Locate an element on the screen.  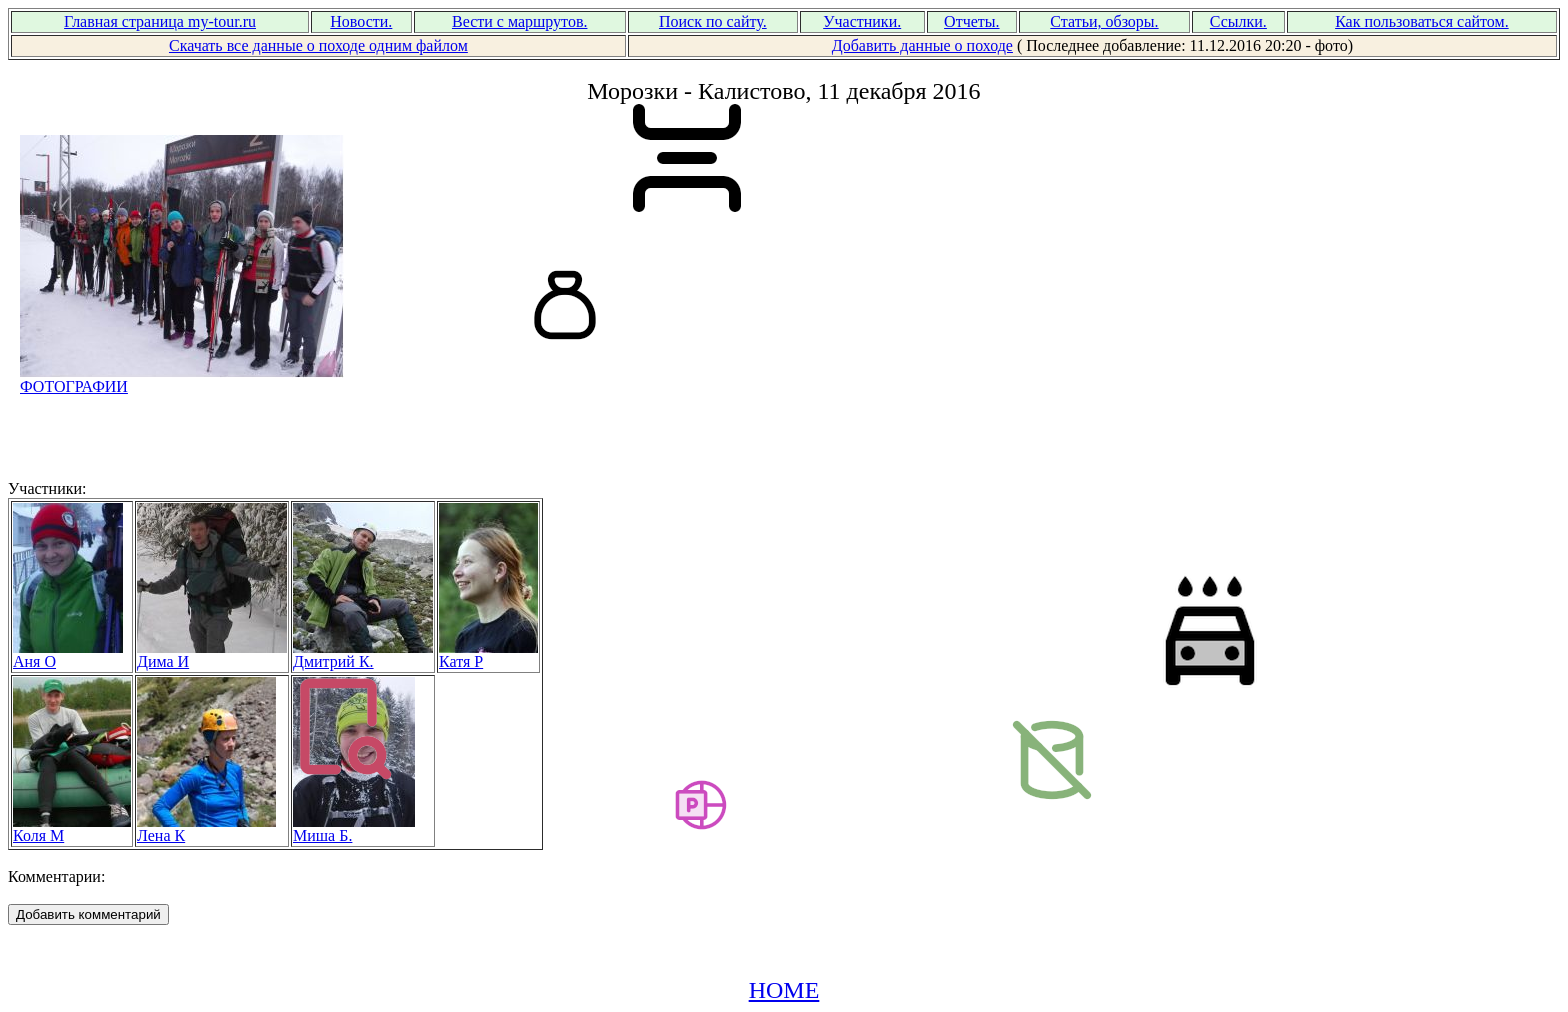
adjust vertical spacing between elements is located at coordinates (687, 158).